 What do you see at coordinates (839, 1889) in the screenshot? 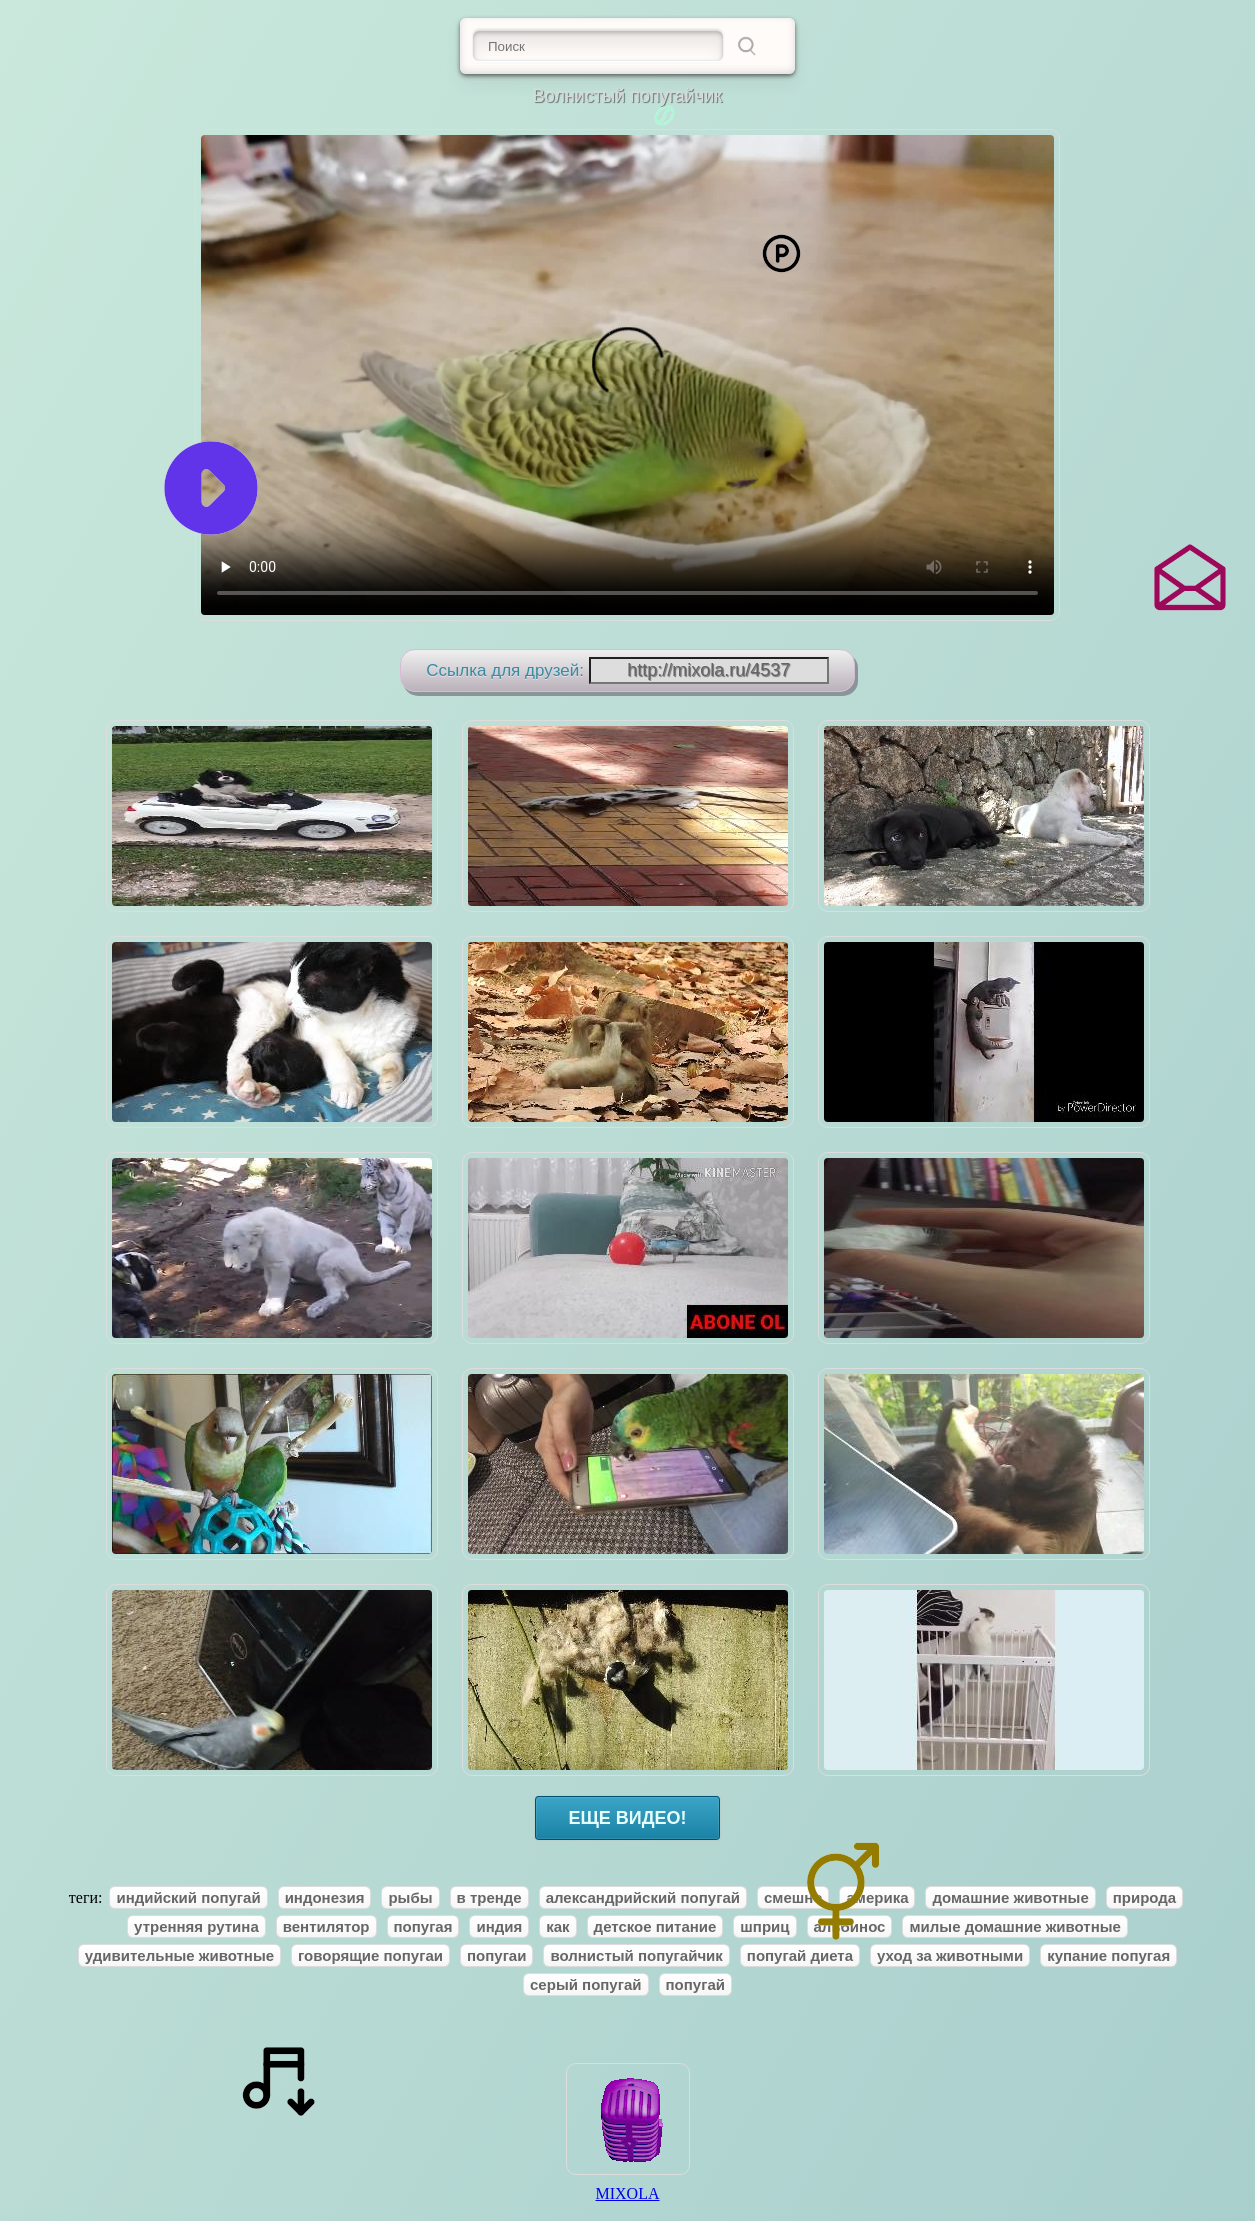
I see `select intersex gender identity` at bounding box center [839, 1889].